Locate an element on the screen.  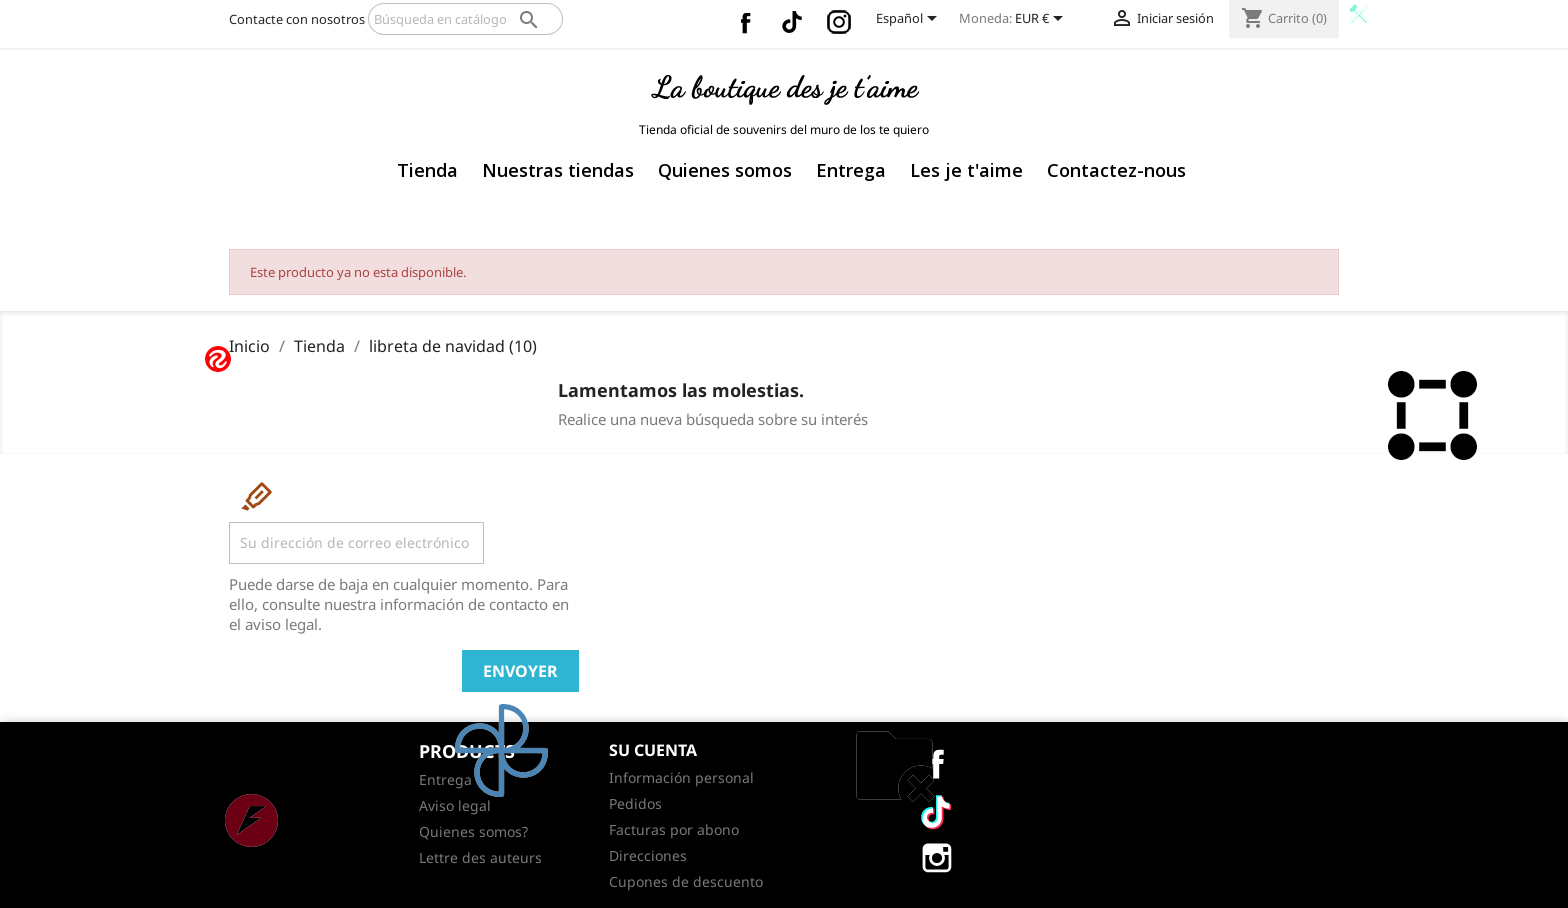
open google photos app is located at coordinates (501, 750).